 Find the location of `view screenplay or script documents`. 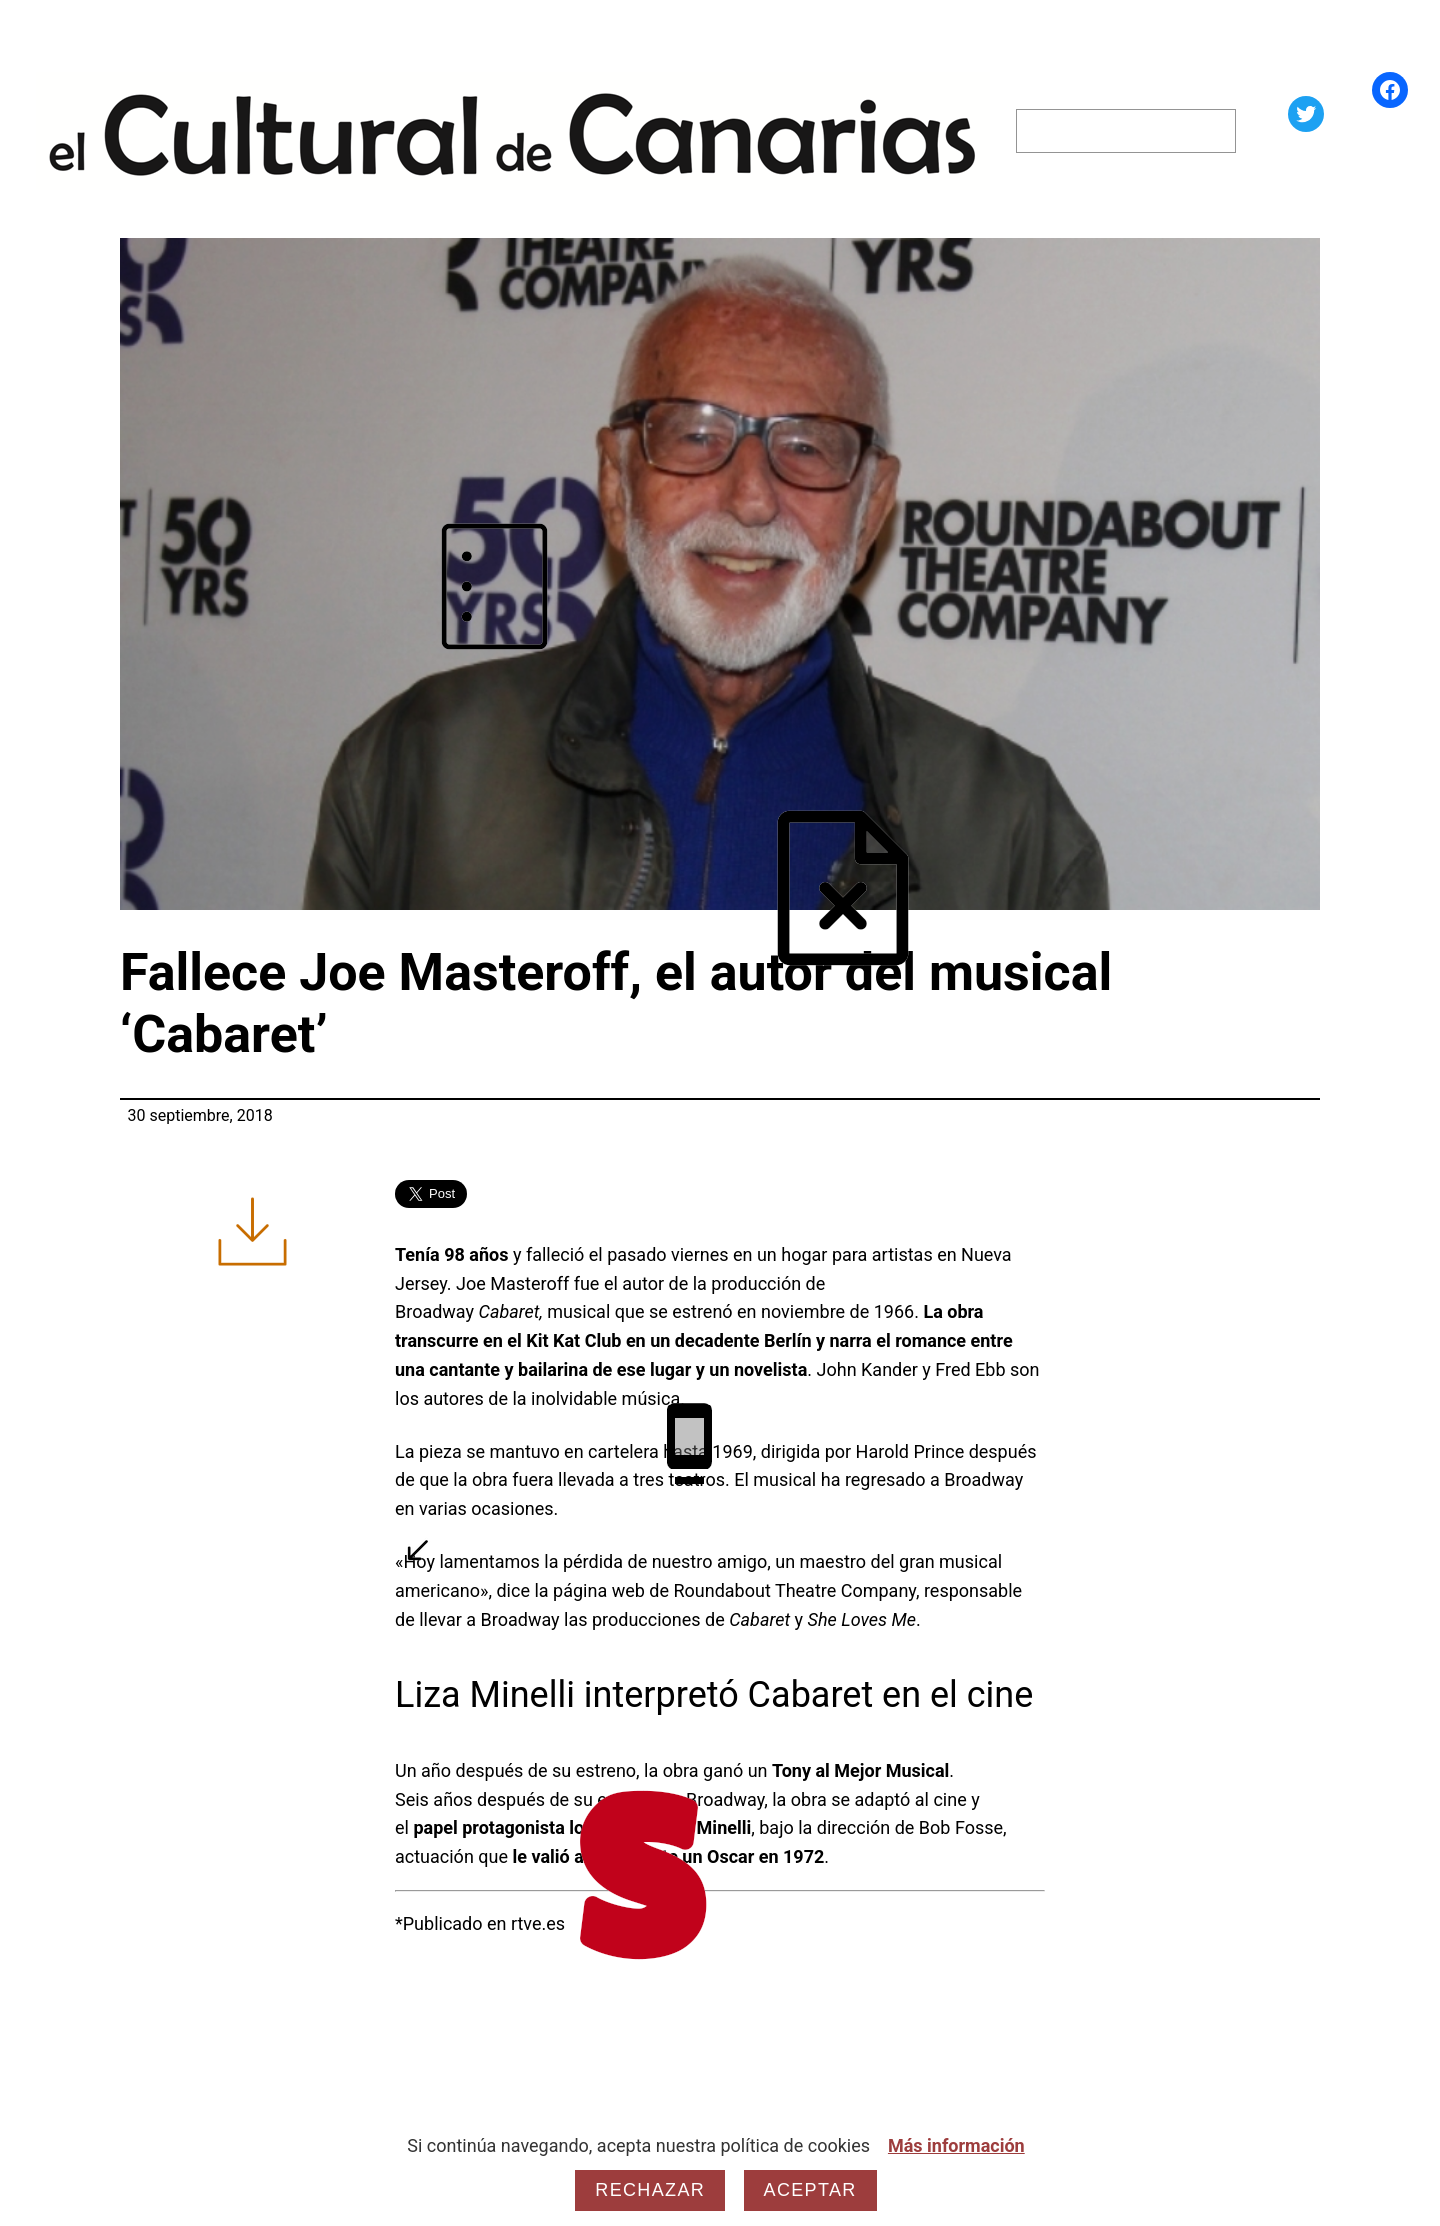

view screenplay or script documents is located at coordinates (494, 586).